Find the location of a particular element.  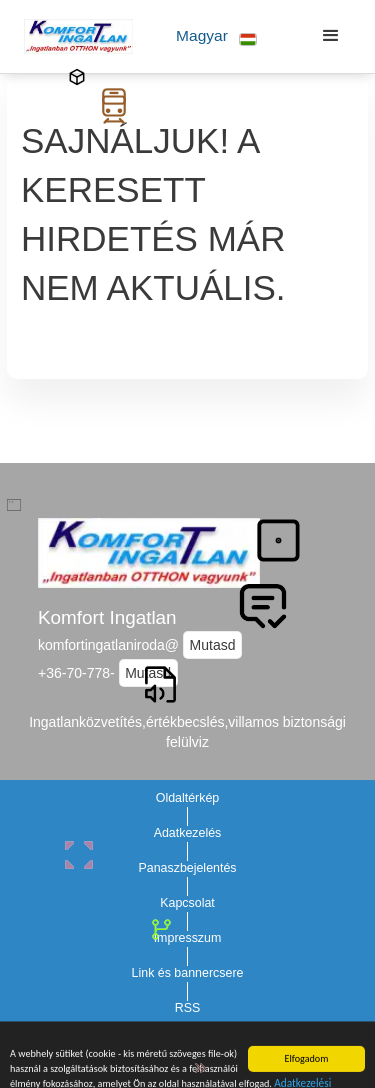

open application window is located at coordinates (14, 505).